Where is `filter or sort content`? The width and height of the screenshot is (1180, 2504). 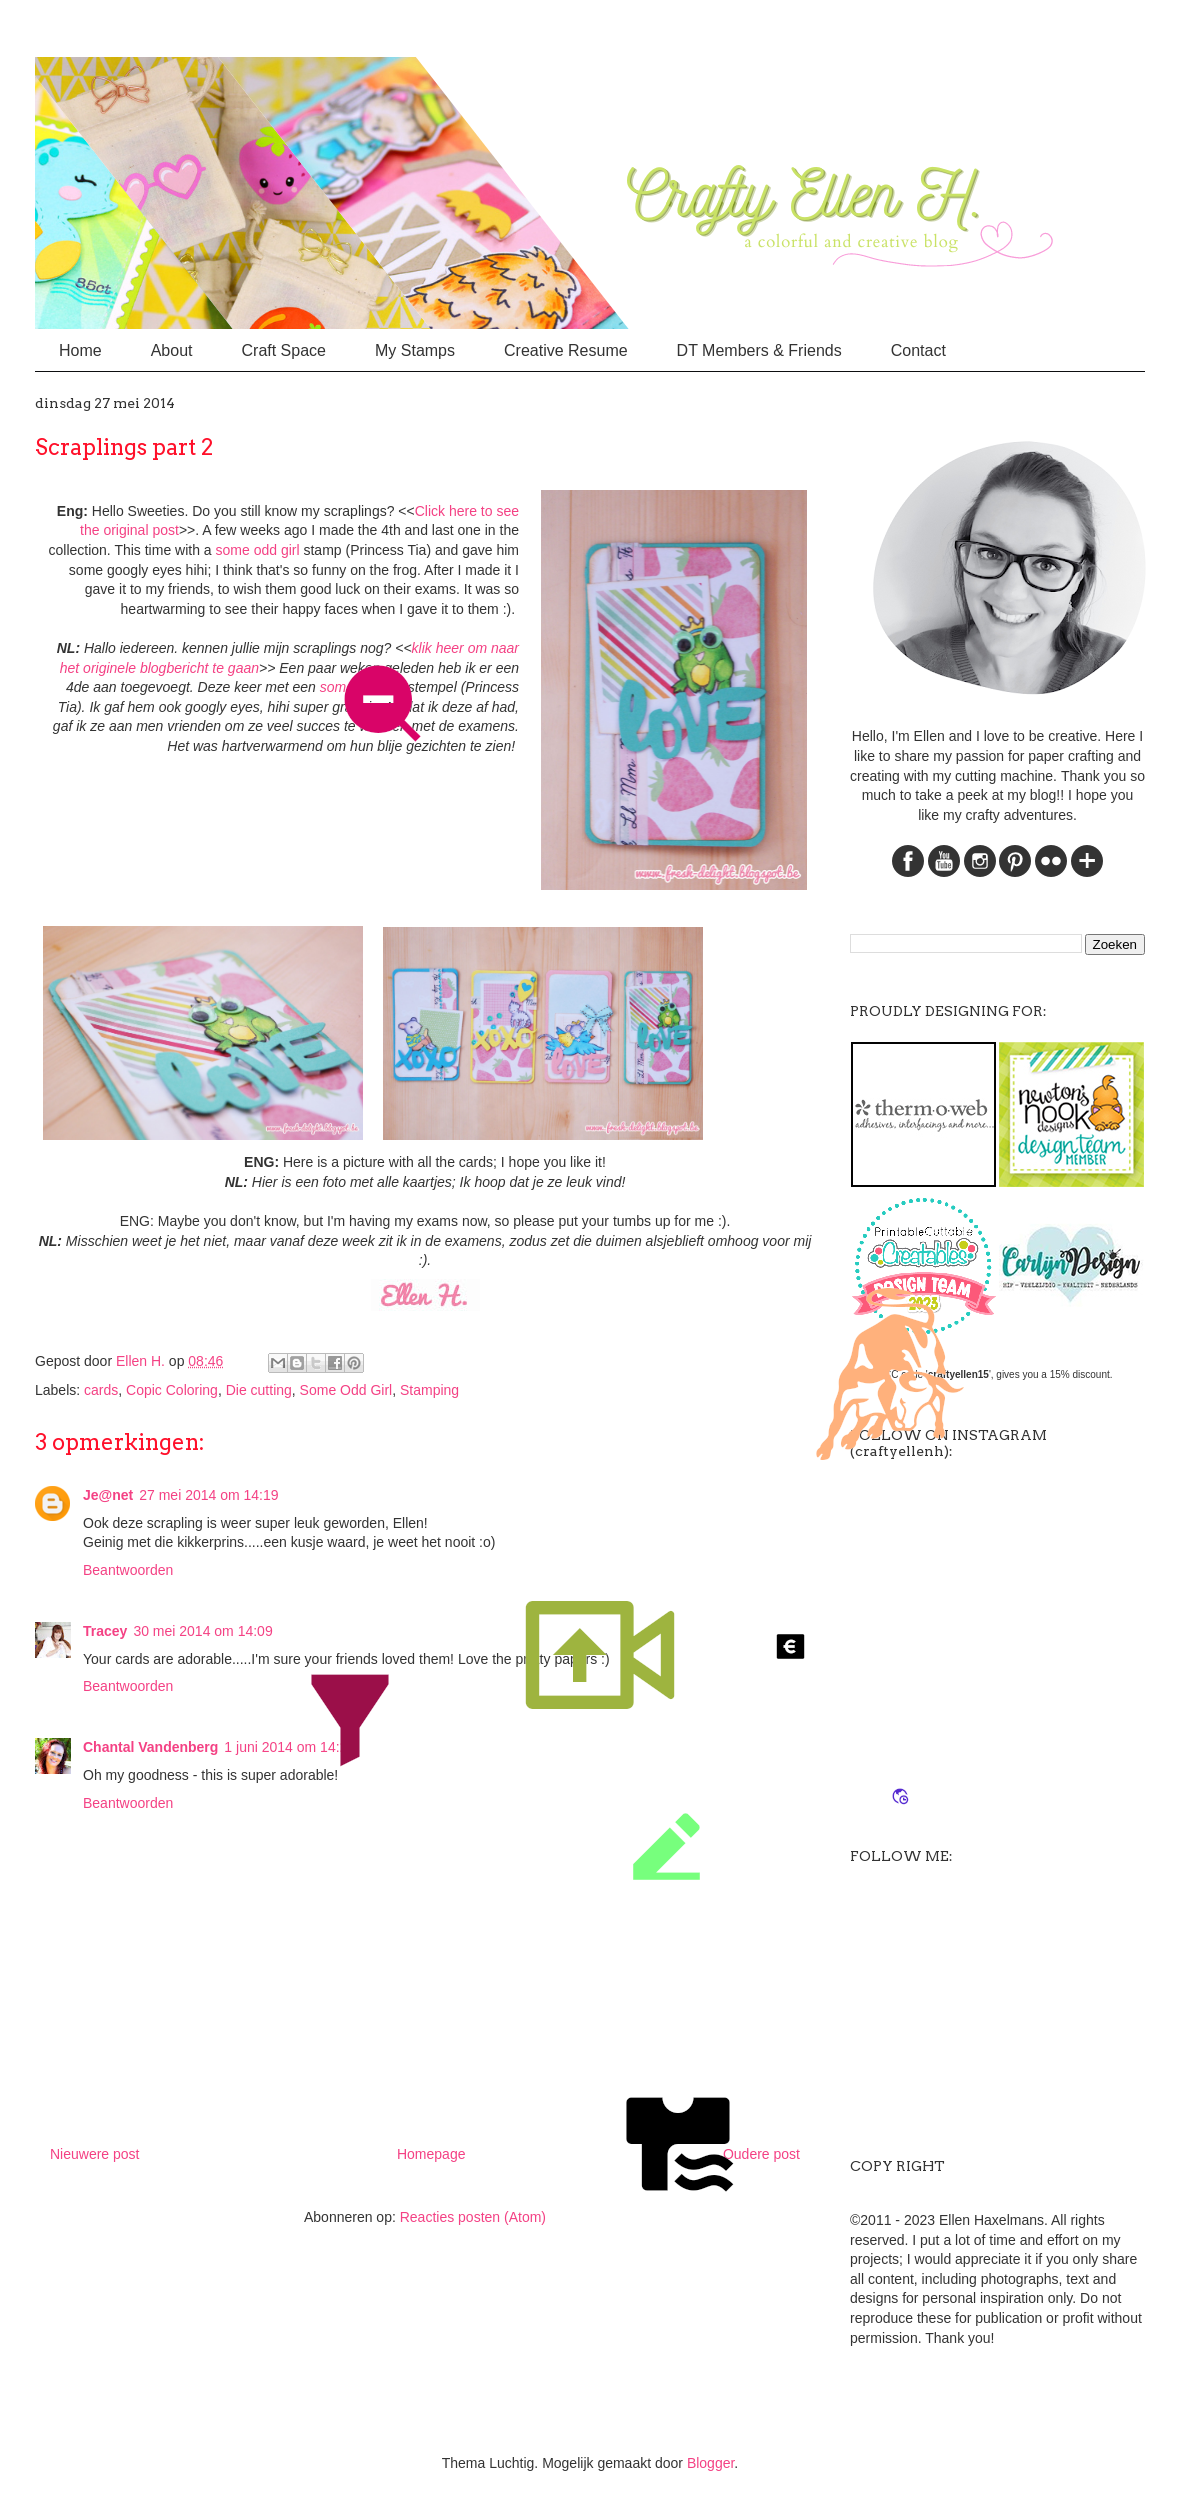
filter or sort content is located at coordinates (350, 1718).